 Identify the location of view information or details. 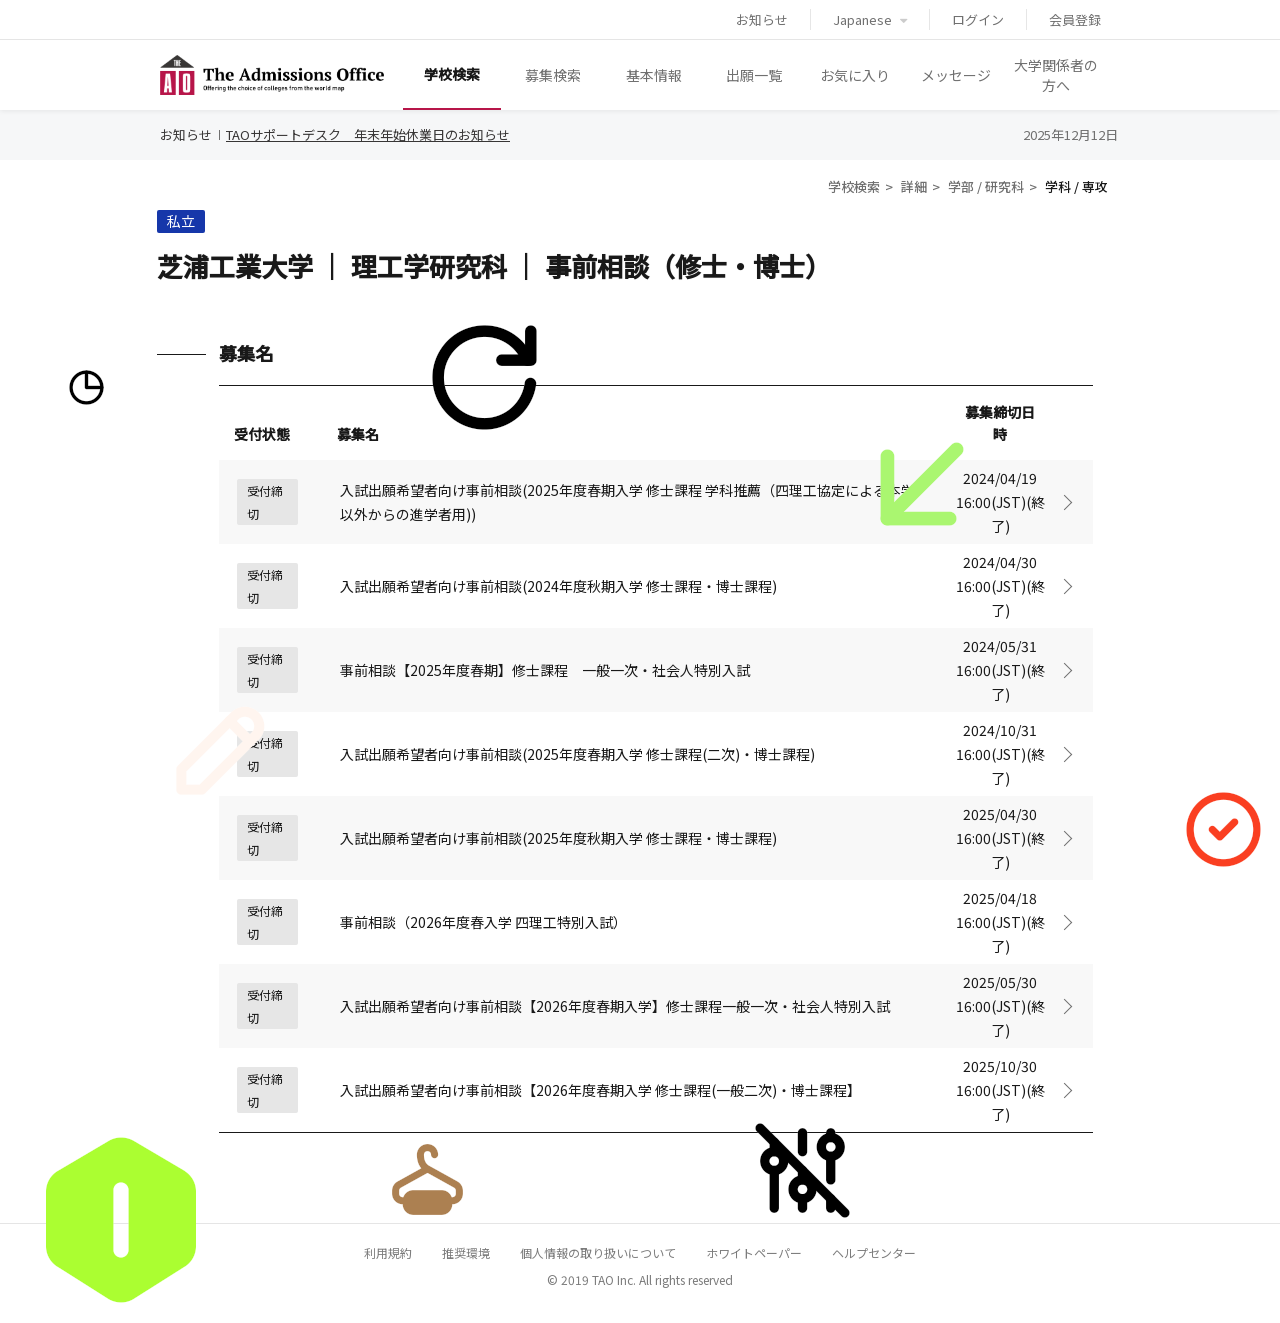
(121, 1220).